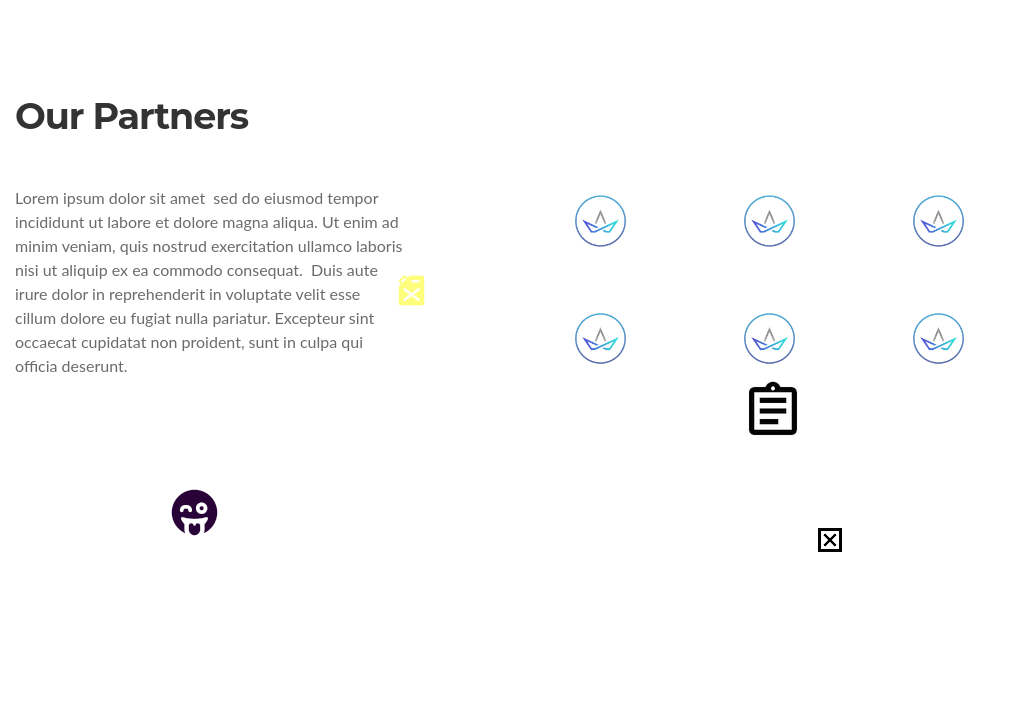  I want to click on indicates fuel or gas station nearby, so click(411, 290).